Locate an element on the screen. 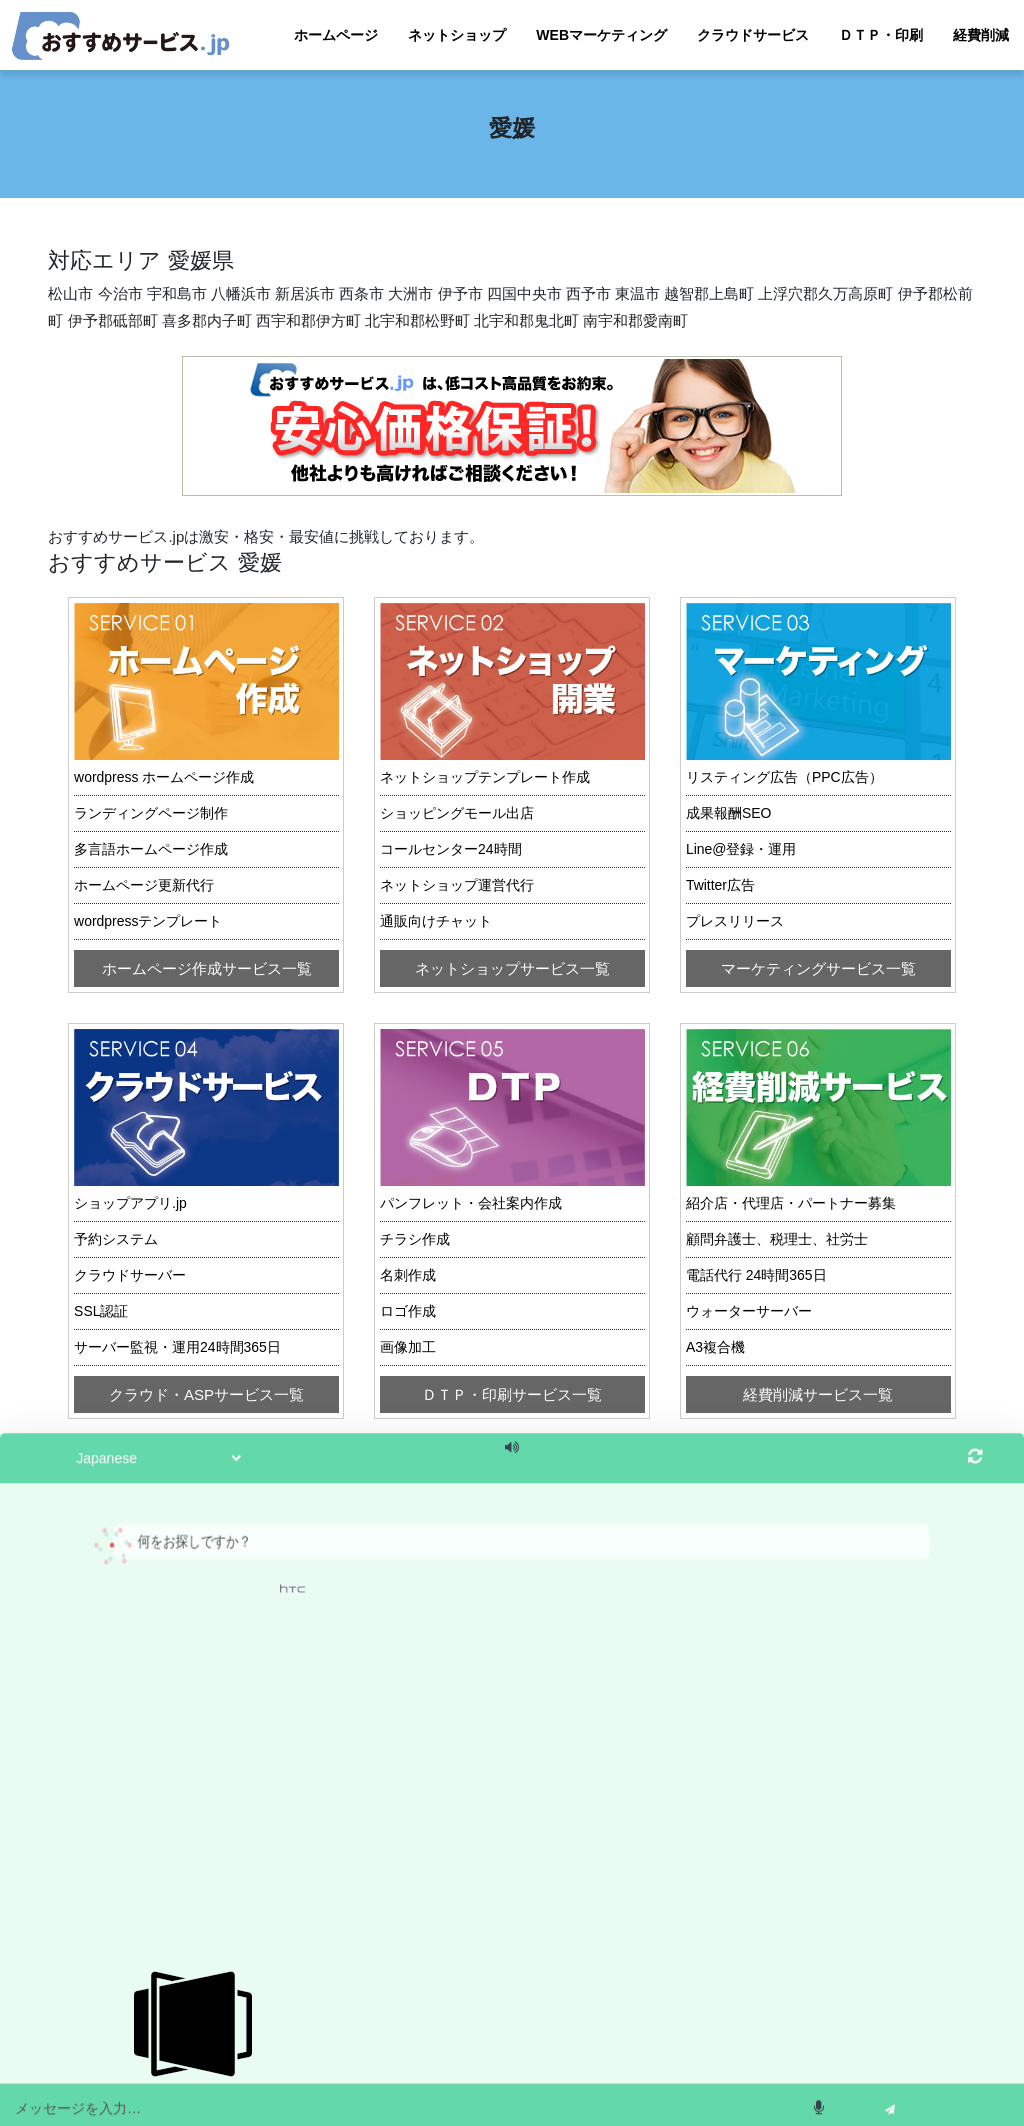 The height and width of the screenshot is (2126, 1024). reveal.js presentation framework logo is located at coordinates (193, 2024).